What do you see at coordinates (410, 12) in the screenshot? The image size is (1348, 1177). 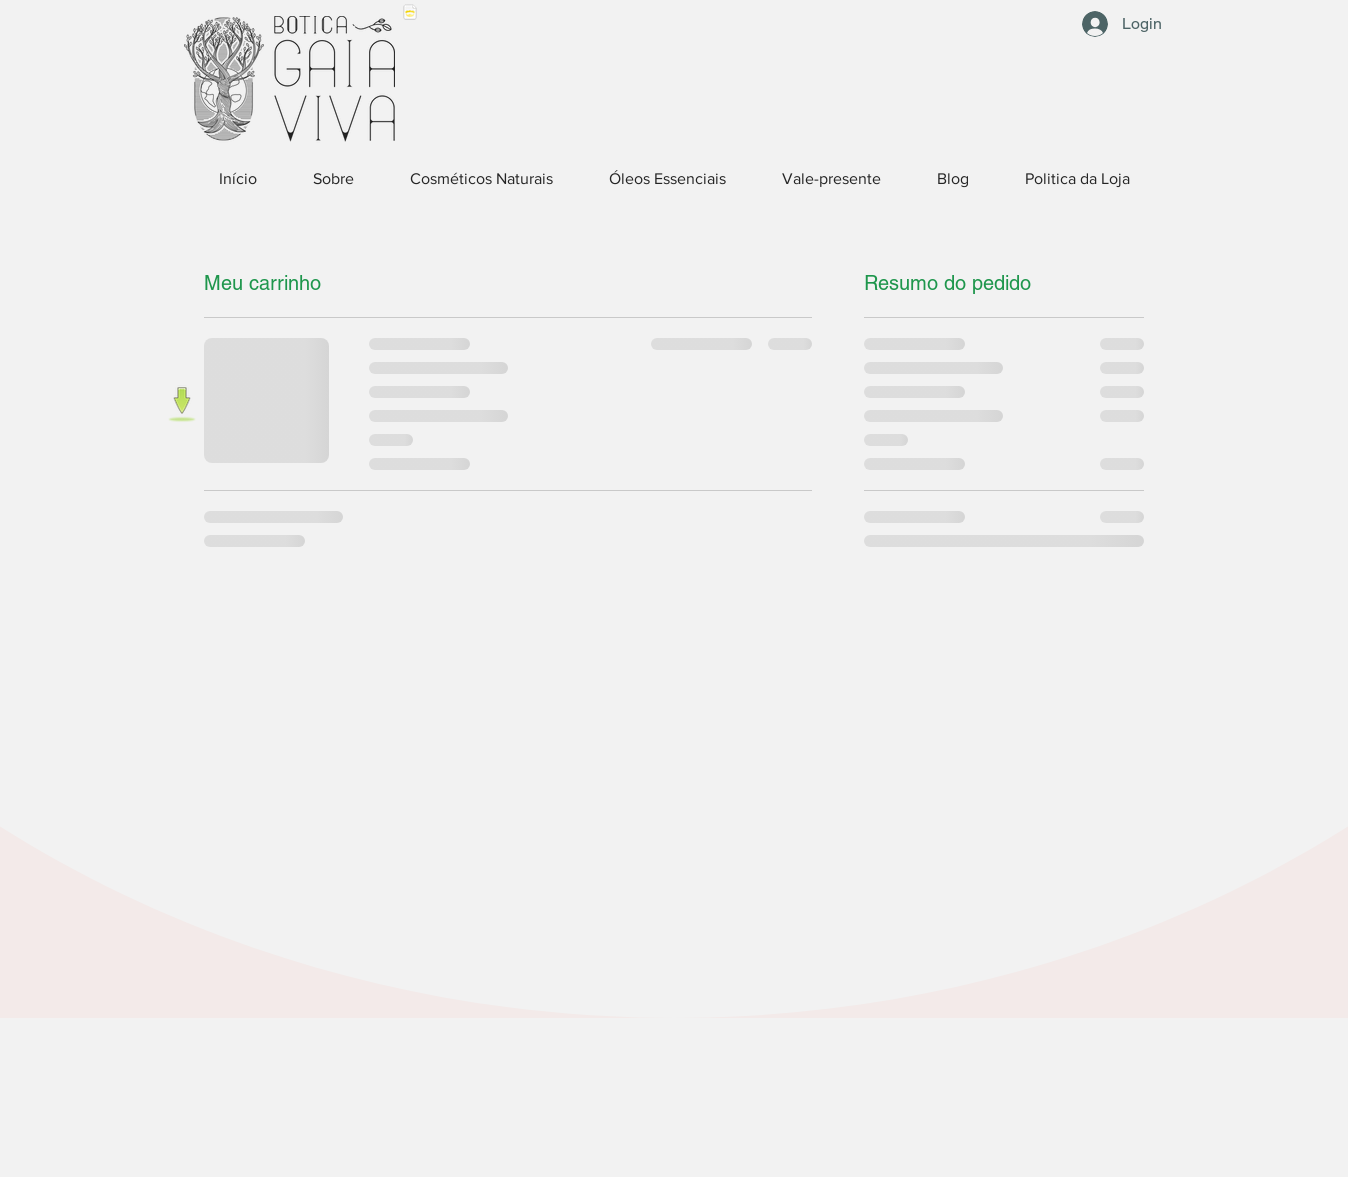 I see `nim programming language source file` at bounding box center [410, 12].